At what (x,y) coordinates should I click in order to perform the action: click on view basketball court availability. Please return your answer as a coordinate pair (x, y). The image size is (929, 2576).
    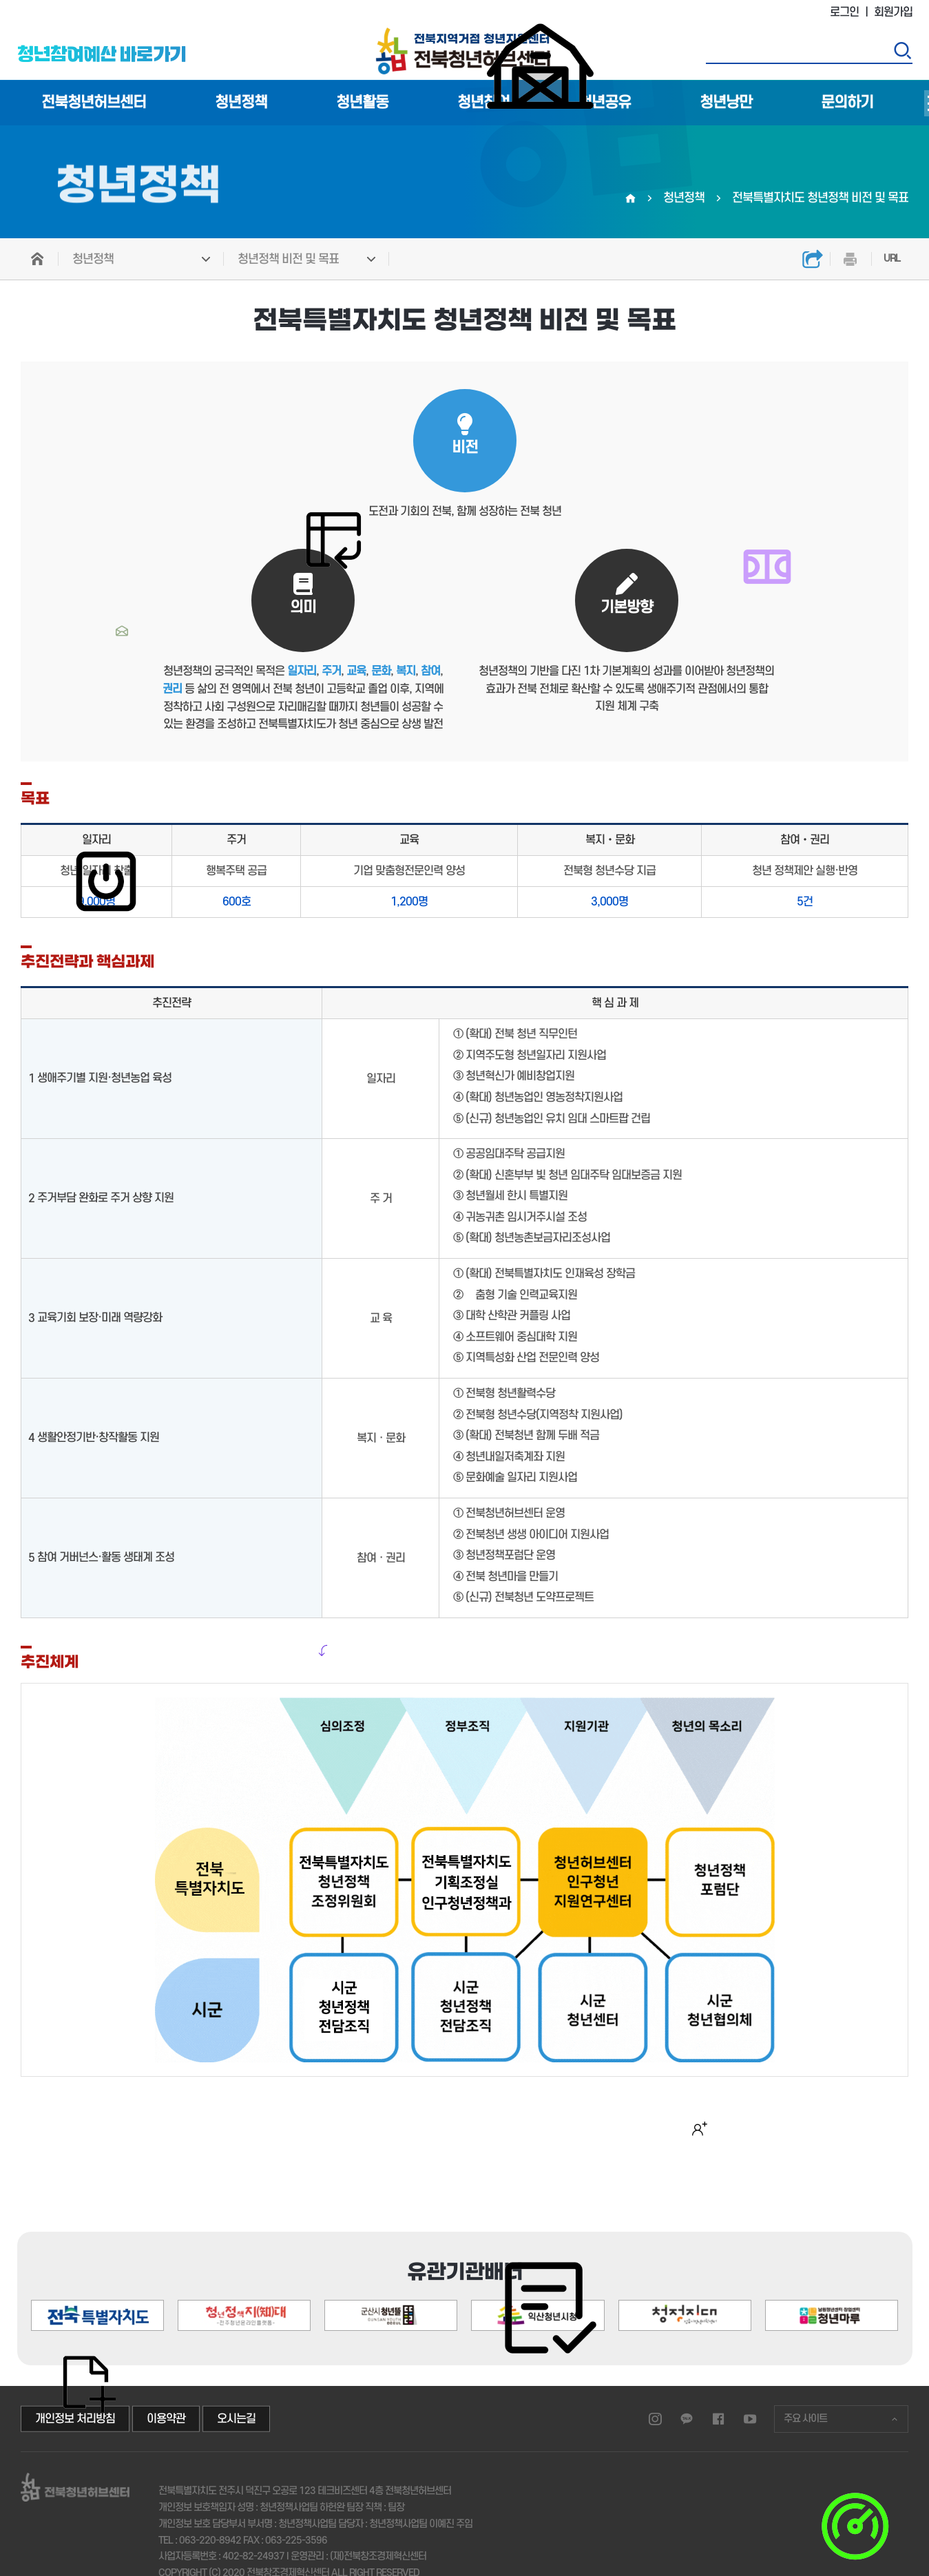
    Looking at the image, I should click on (767, 567).